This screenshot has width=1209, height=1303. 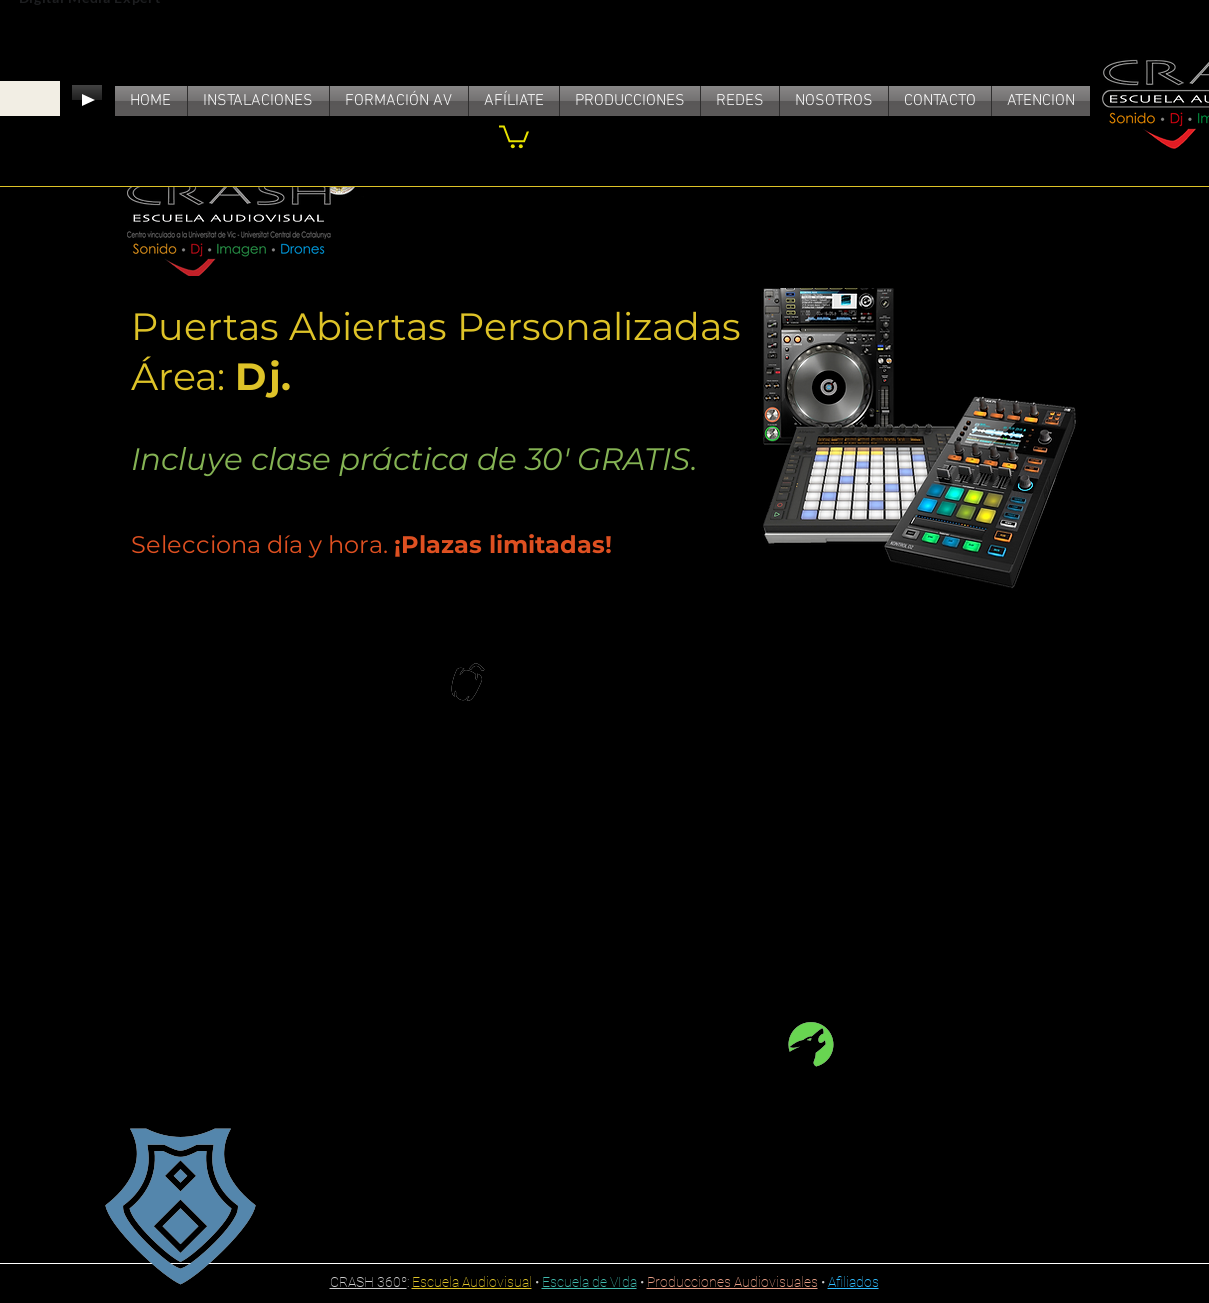 What do you see at coordinates (180, 1206) in the screenshot?
I see `activate dragon shield defense ability` at bounding box center [180, 1206].